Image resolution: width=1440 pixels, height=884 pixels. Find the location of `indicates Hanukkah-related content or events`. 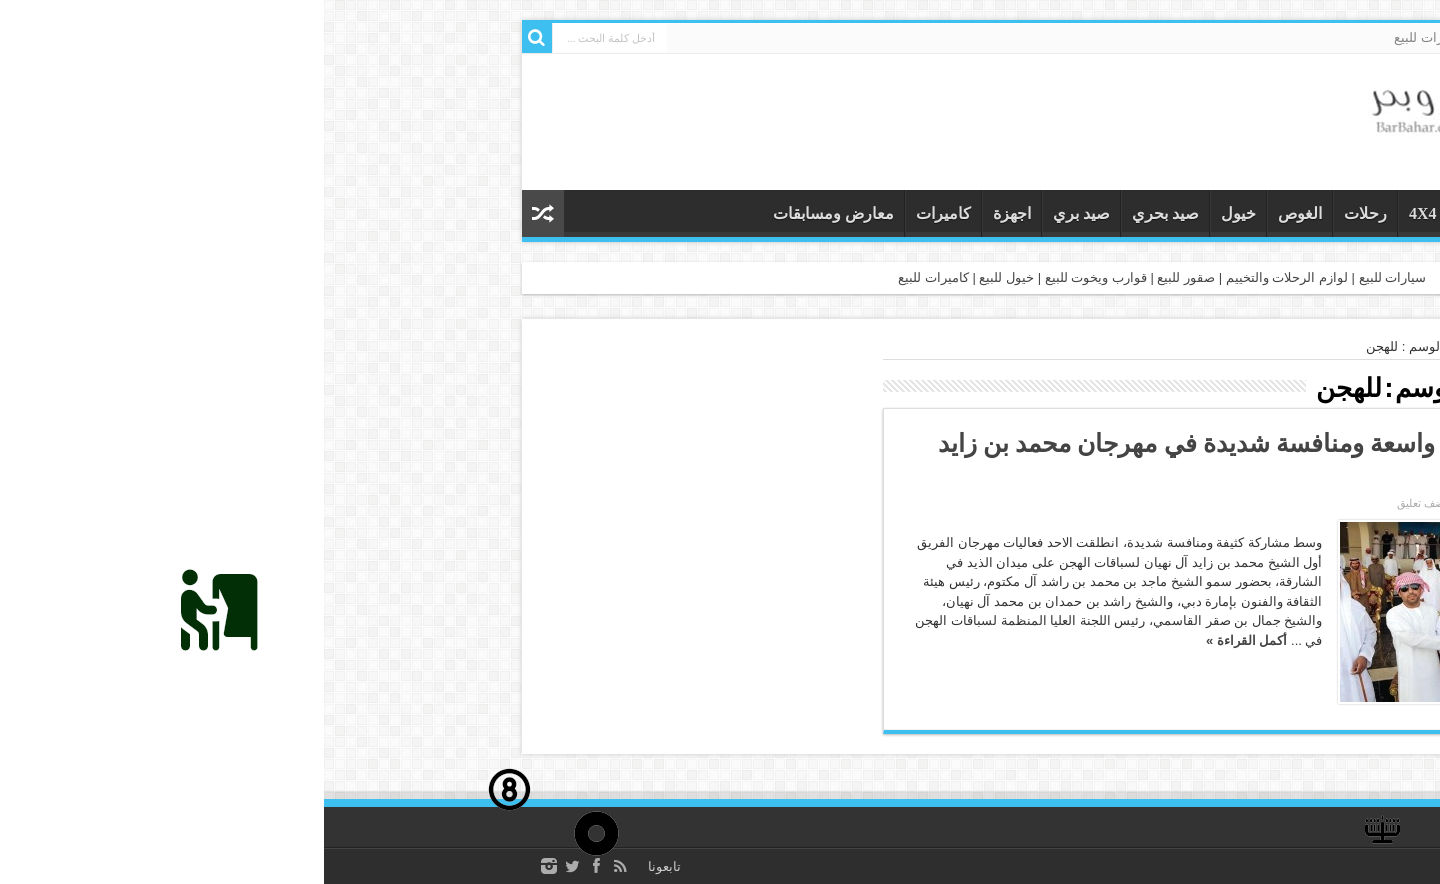

indicates Hanukkah-related content or events is located at coordinates (1382, 829).